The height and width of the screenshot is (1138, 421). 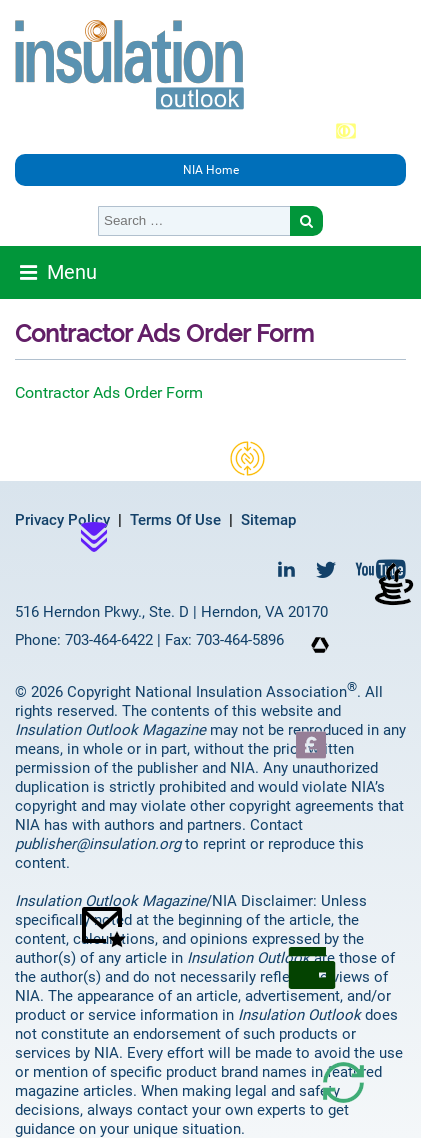 I want to click on open the Commerzbank banking app, so click(x=320, y=645).